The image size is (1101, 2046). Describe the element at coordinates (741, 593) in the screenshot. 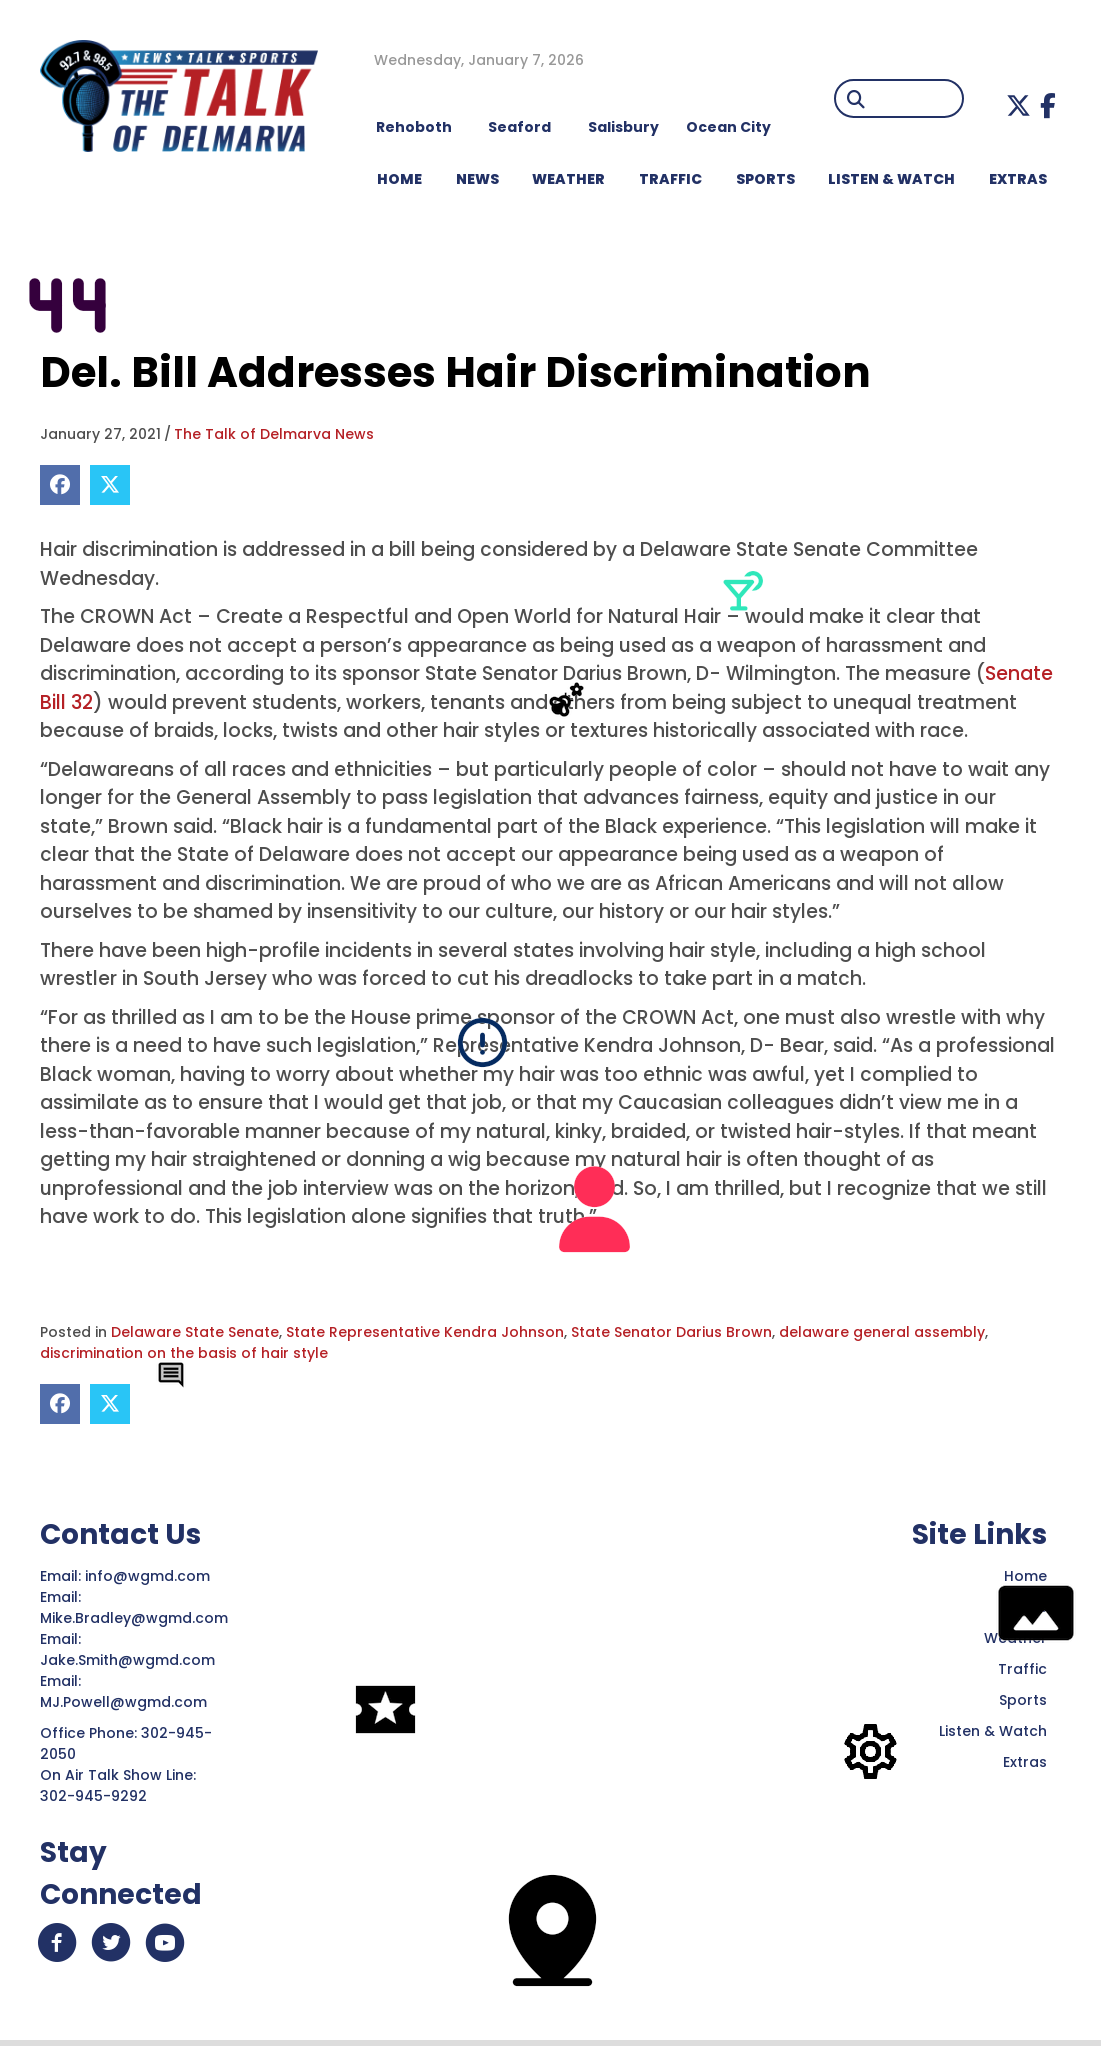

I see `access bar or cocktail menu` at that location.